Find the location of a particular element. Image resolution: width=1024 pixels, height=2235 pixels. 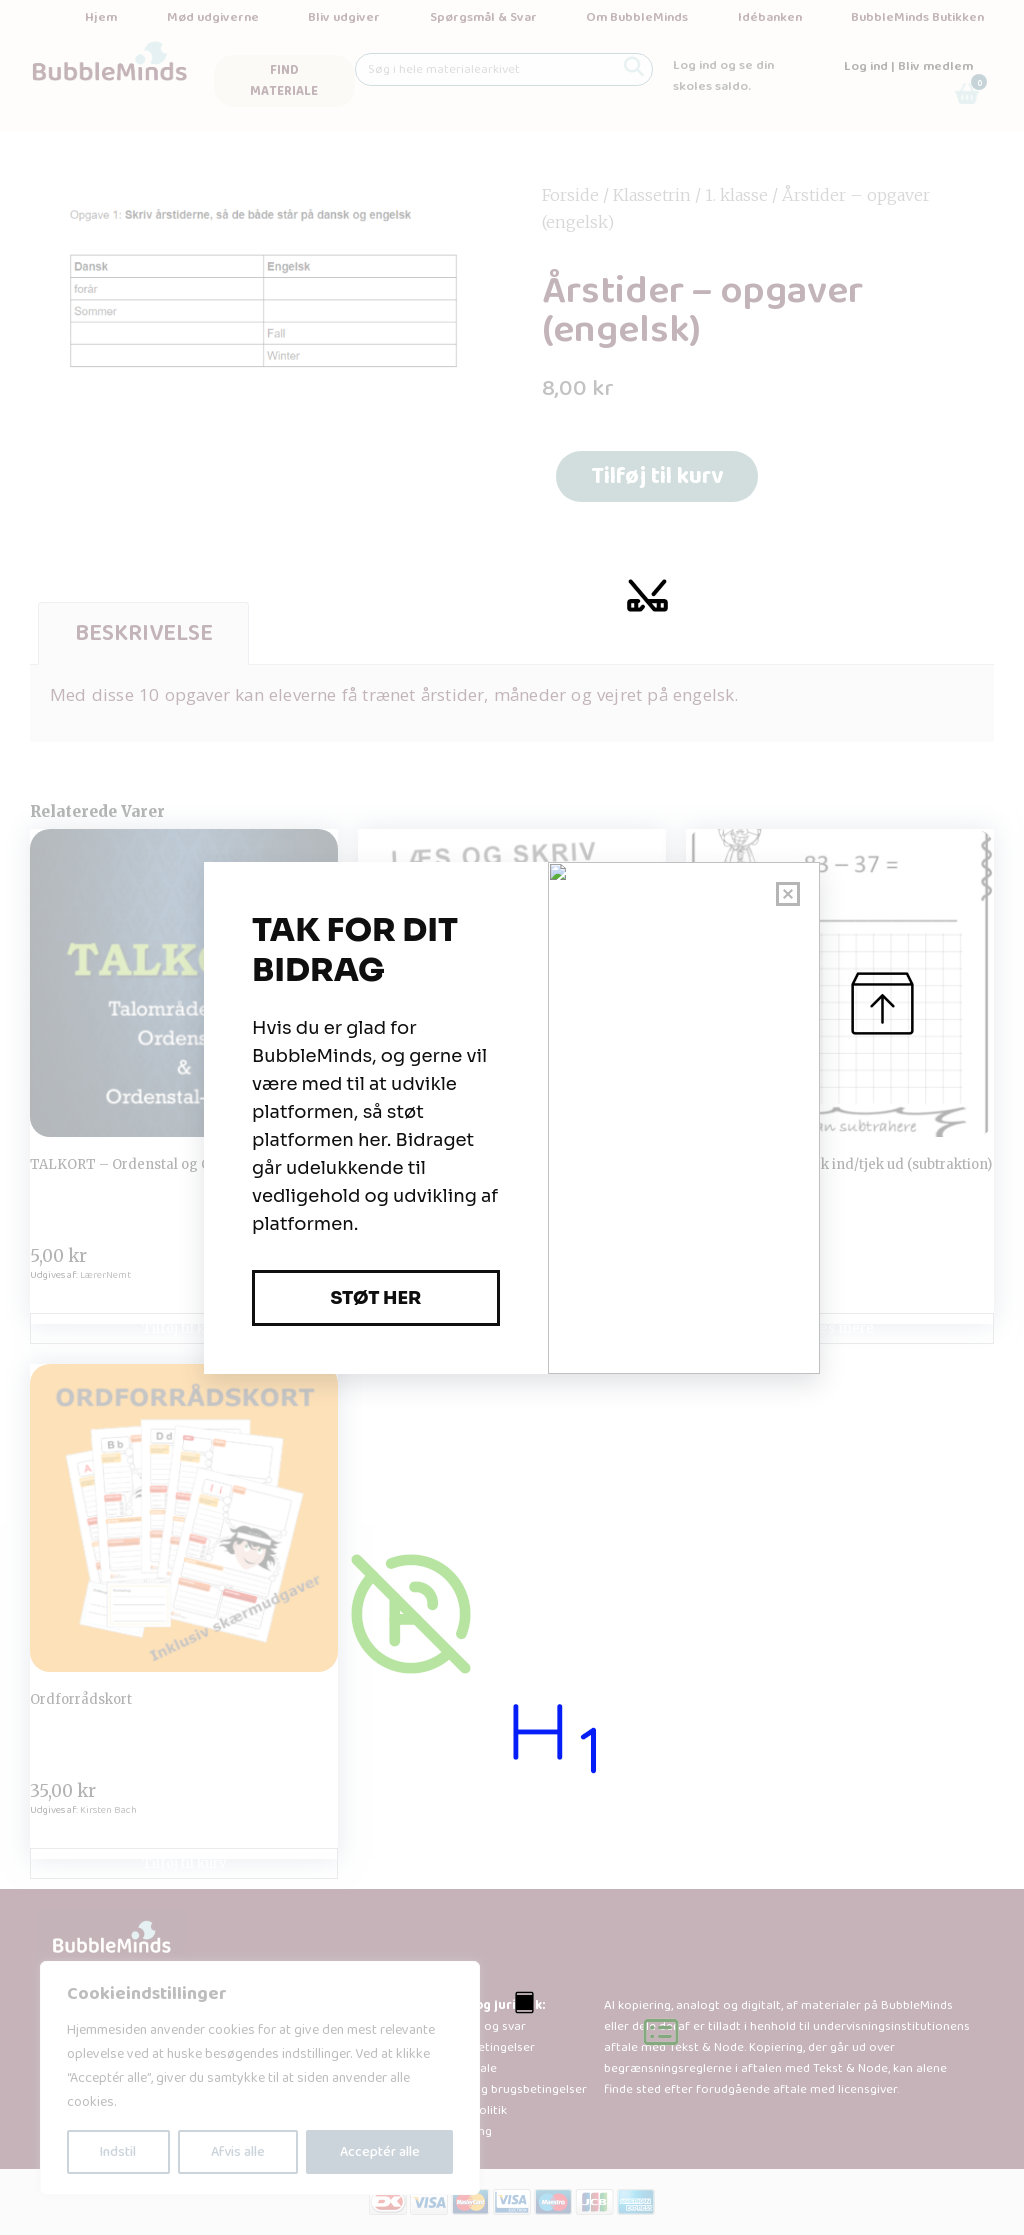

switch to tablet view is located at coordinates (524, 2002).